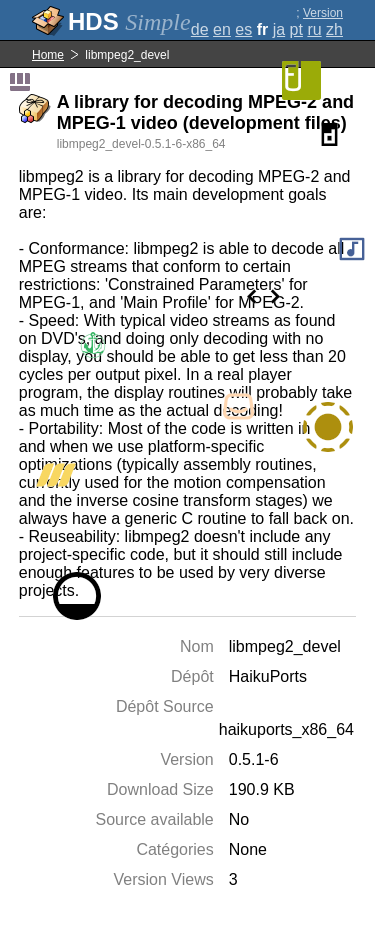 Image resolution: width=375 pixels, height=942 pixels. What do you see at coordinates (77, 596) in the screenshot?
I see `open the Sunrise calendar app` at bounding box center [77, 596].